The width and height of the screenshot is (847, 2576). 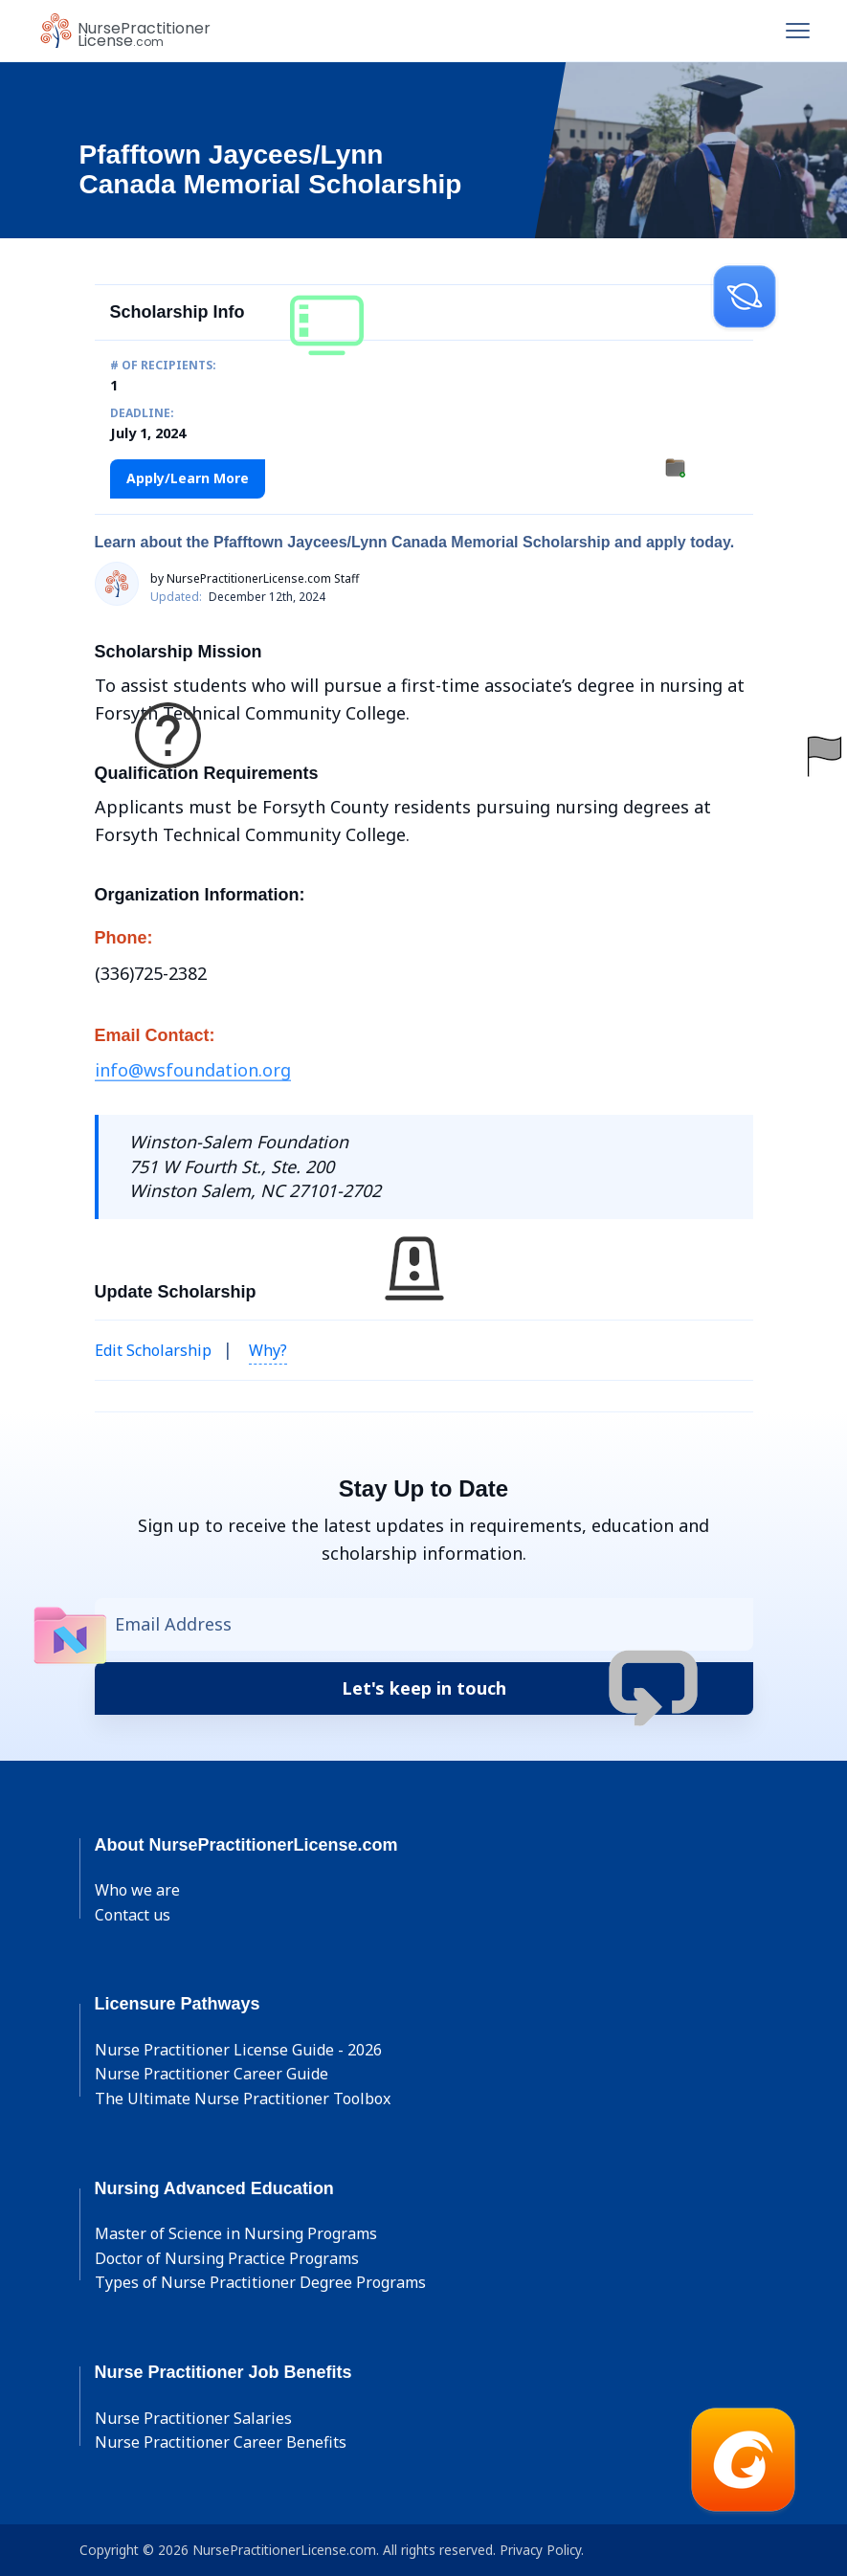 I want to click on open android nougat files folder, so click(x=70, y=1637).